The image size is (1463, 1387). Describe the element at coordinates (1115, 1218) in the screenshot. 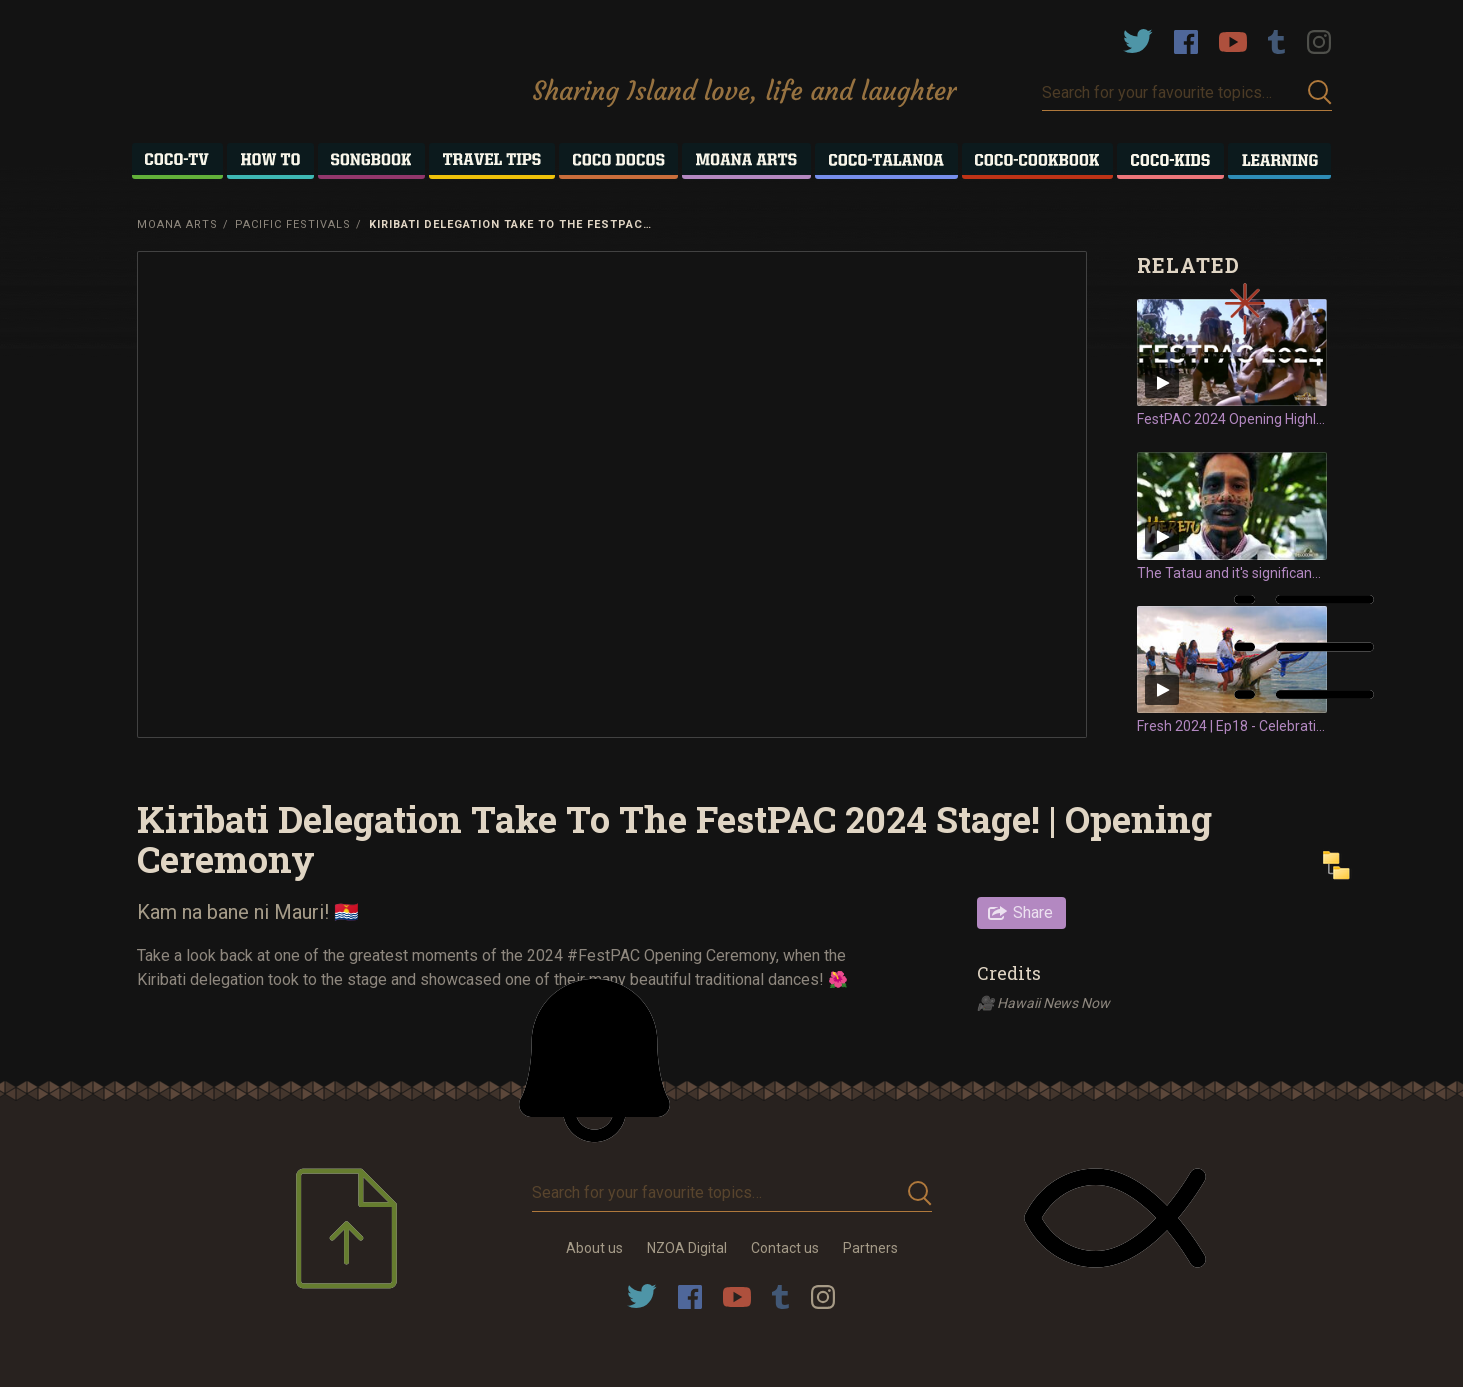

I see `indicates christian or faith-based content` at that location.